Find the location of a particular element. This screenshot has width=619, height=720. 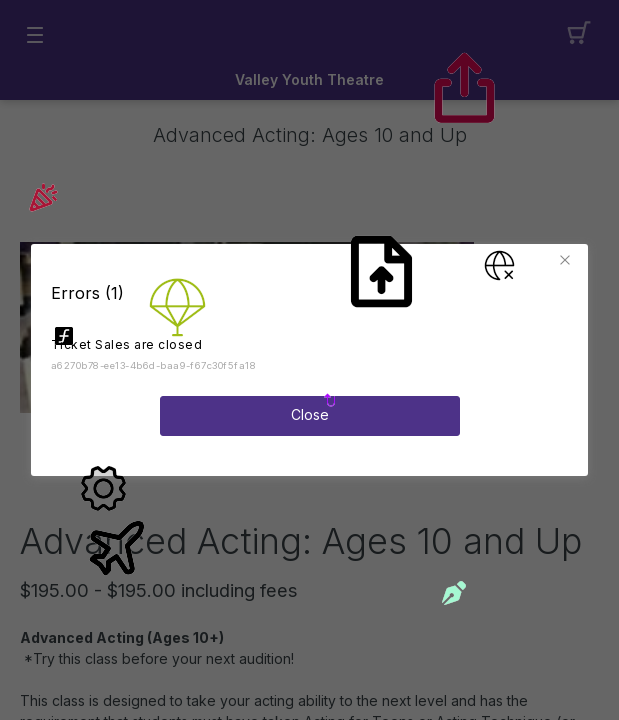

indicates a celebration or achievement is located at coordinates (42, 199).